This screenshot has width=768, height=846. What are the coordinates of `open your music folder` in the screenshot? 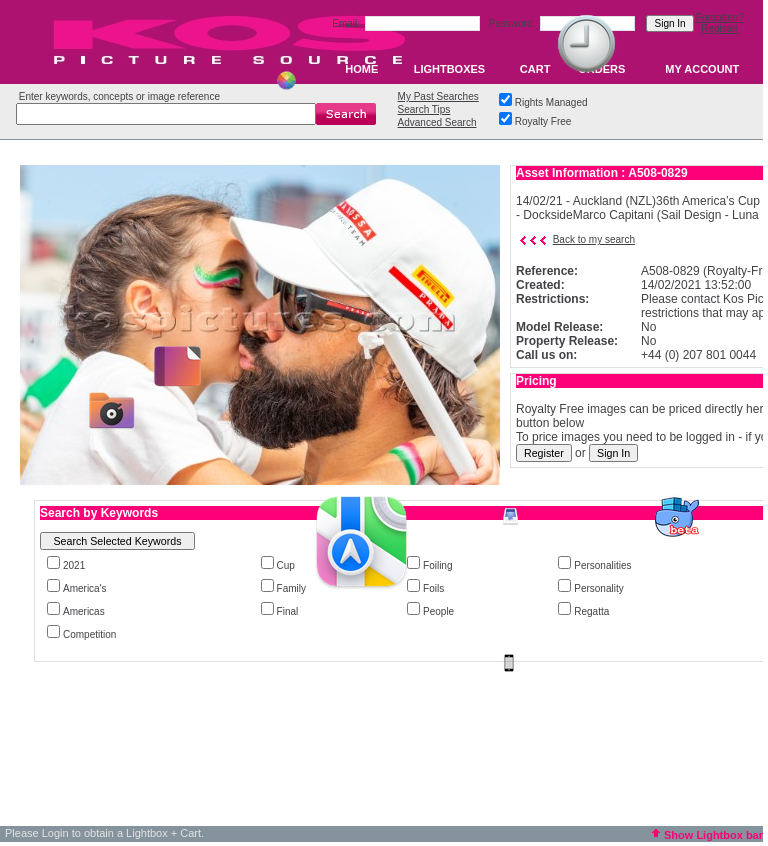 It's located at (111, 411).